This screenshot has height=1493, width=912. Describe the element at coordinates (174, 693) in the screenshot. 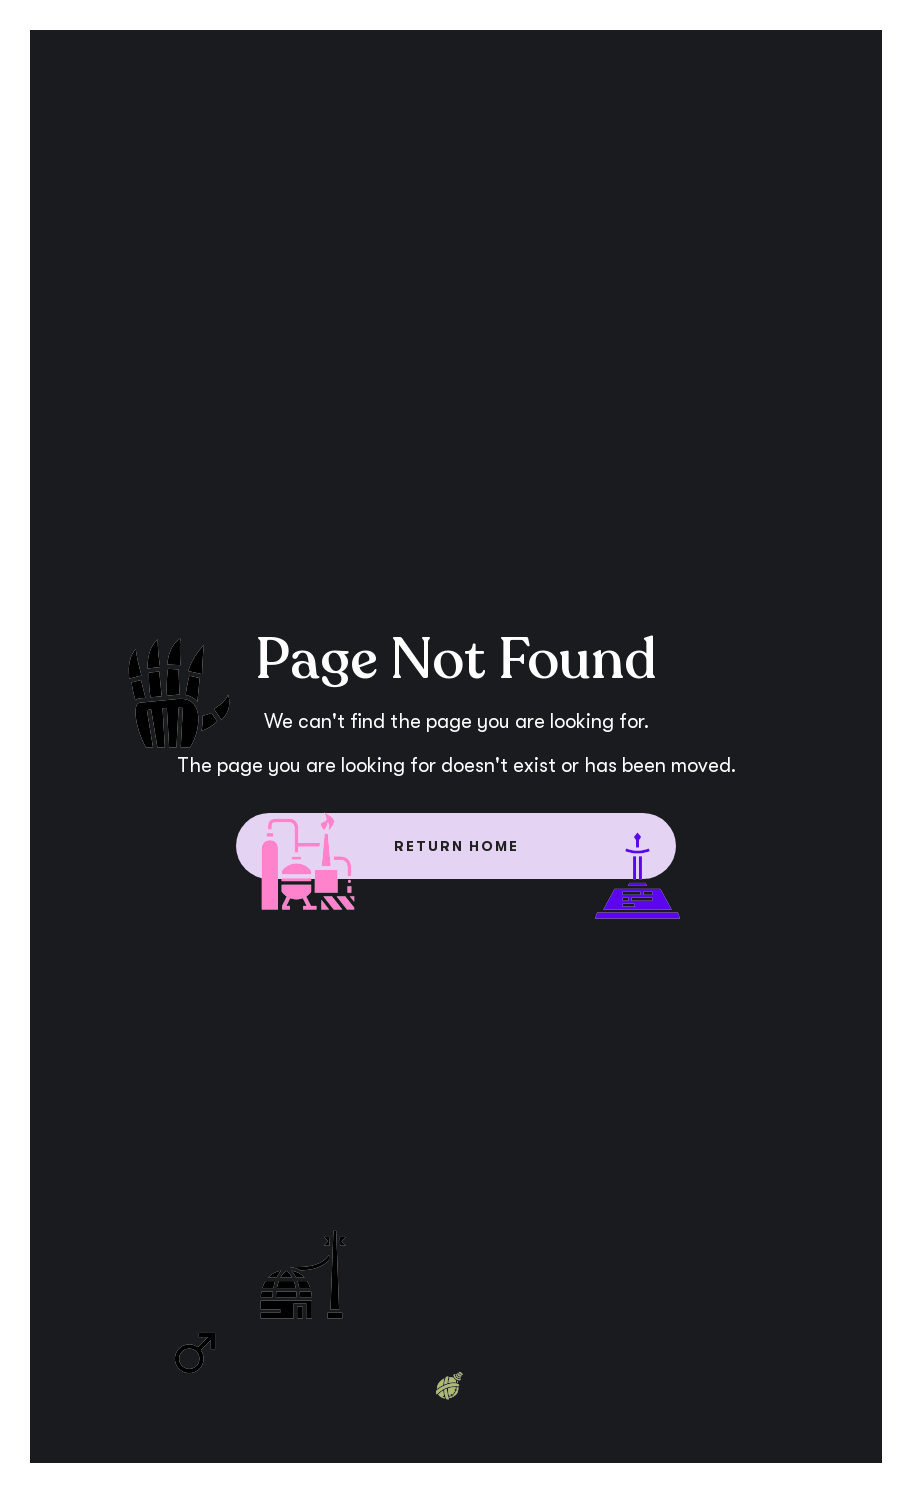

I see `robotic or mechanical hand ability in a game` at that location.